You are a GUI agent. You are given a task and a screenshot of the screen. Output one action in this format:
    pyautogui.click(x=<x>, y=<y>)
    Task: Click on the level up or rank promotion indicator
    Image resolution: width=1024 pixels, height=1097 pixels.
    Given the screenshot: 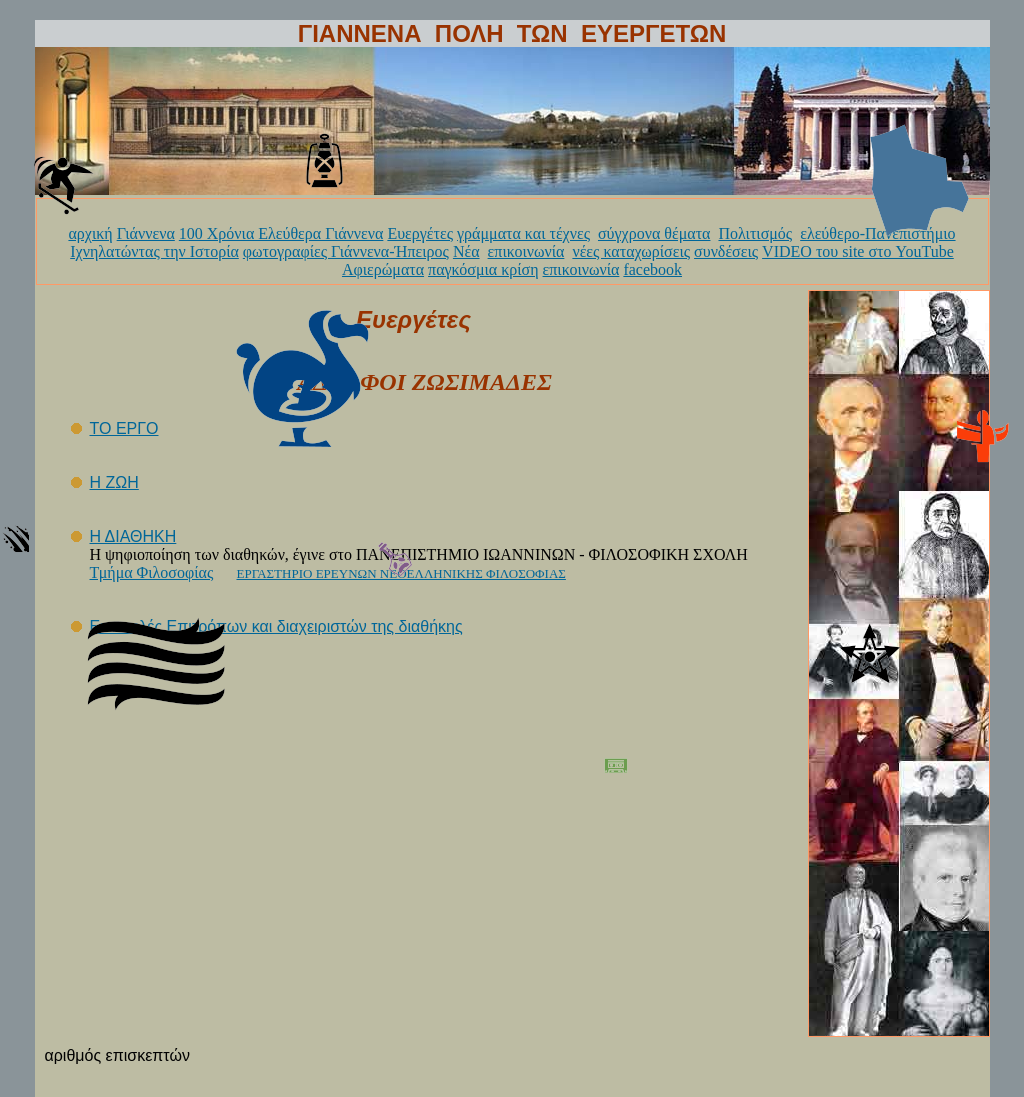 What is the action you would take?
    pyautogui.click(x=870, y=654)
    